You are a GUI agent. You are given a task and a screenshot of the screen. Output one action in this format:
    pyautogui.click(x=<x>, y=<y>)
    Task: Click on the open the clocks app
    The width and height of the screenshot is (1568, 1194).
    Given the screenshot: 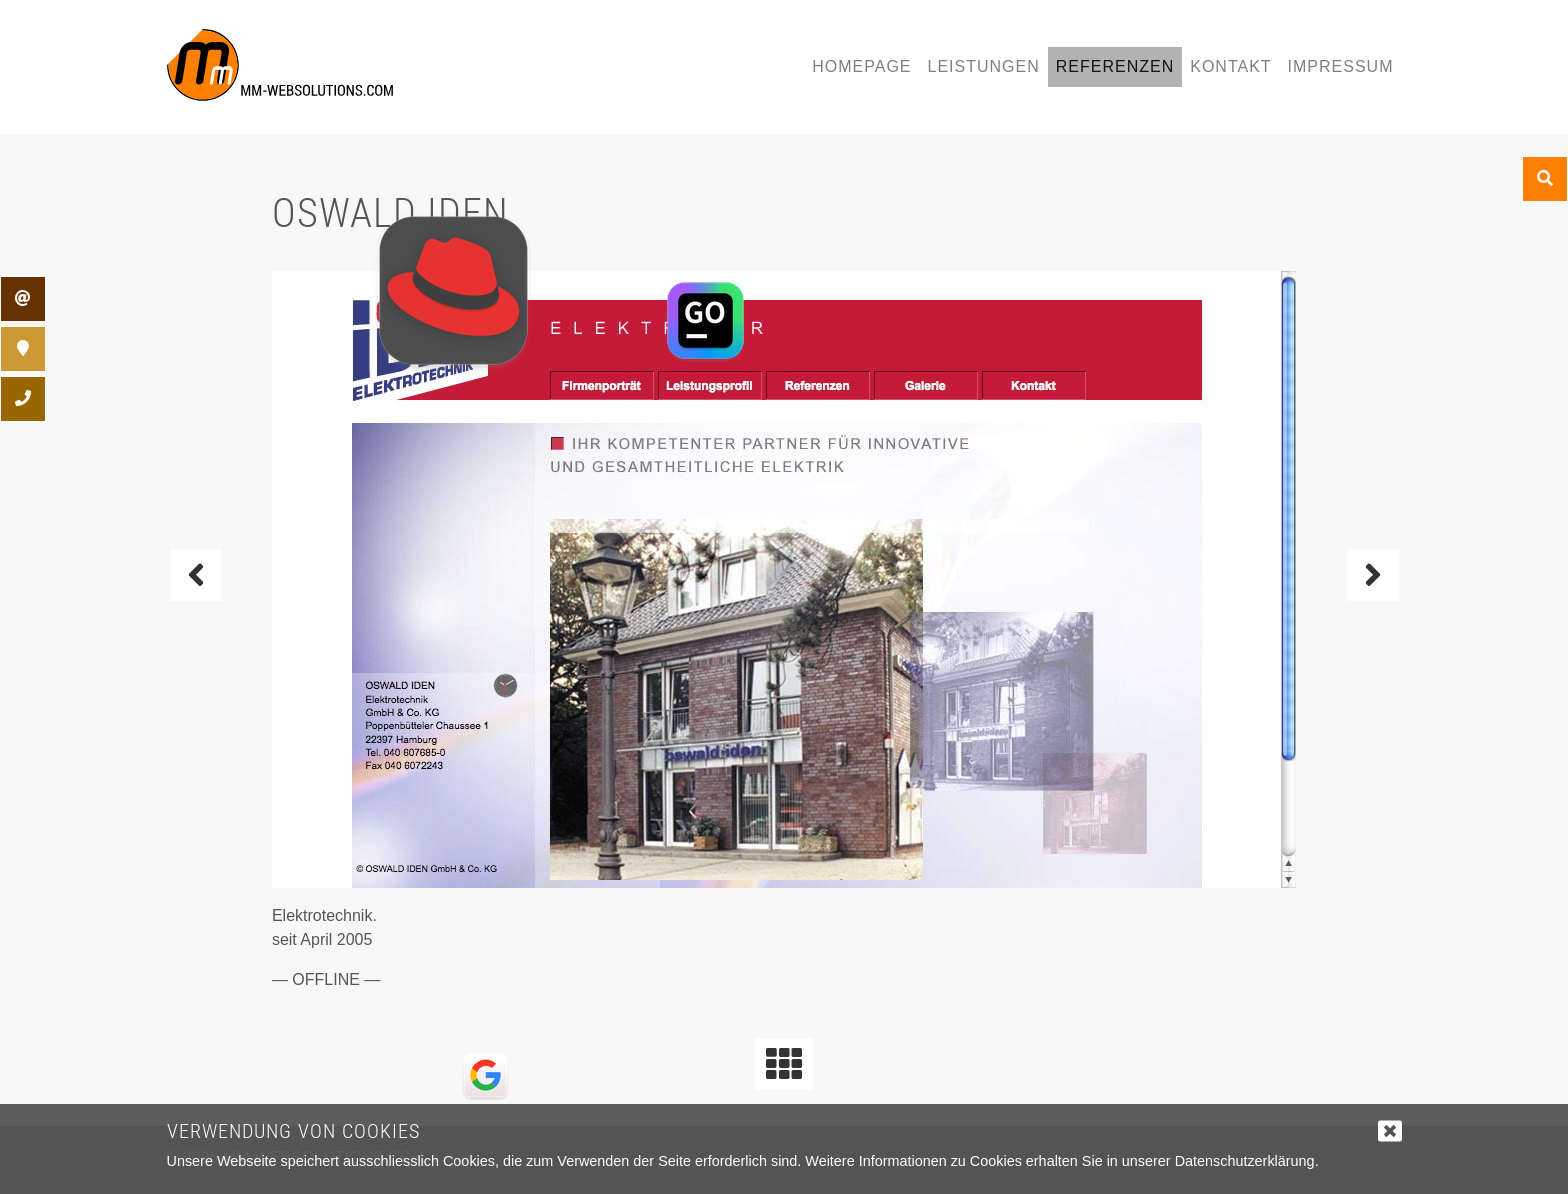 What is the action you would take?
    pyautogui.click(x=505, y=685)
    